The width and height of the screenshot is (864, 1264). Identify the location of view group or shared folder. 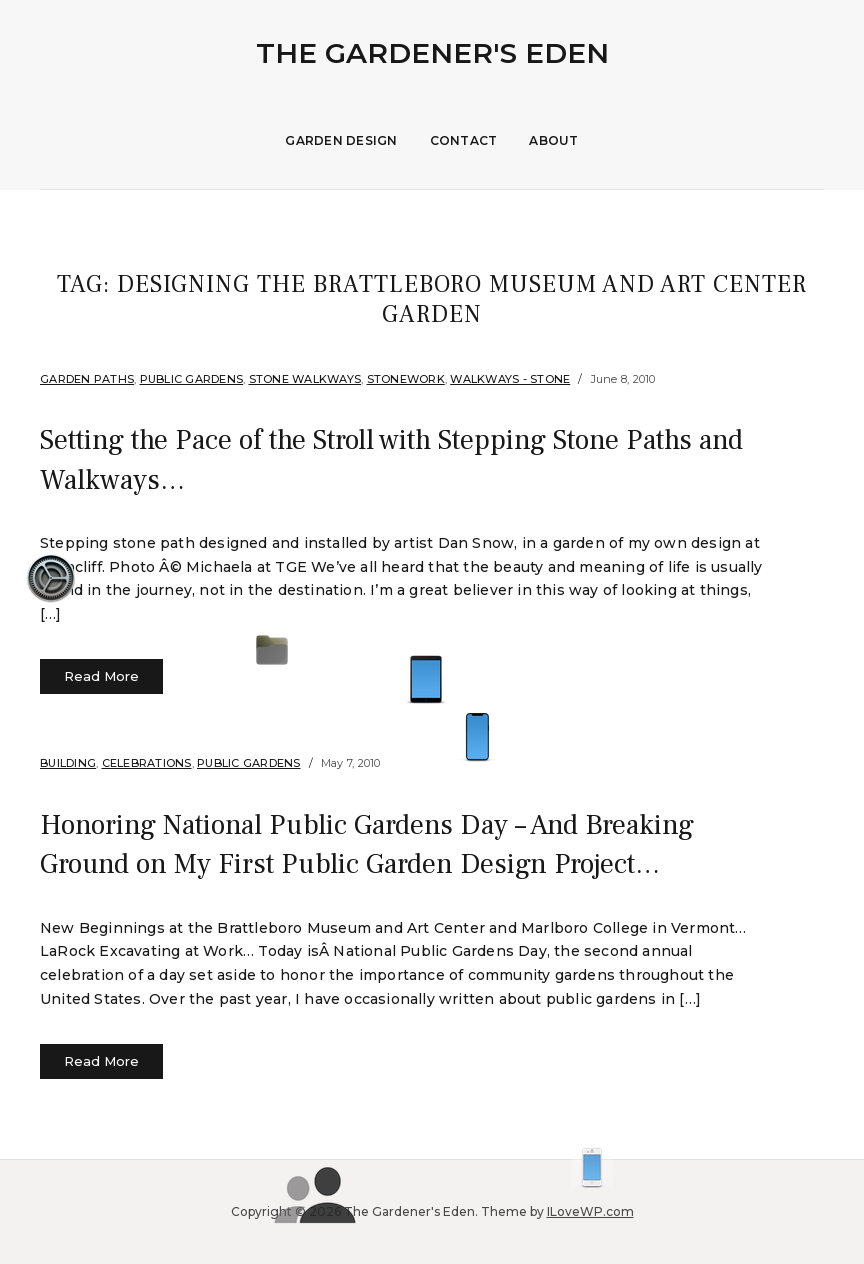
(315, 1187).